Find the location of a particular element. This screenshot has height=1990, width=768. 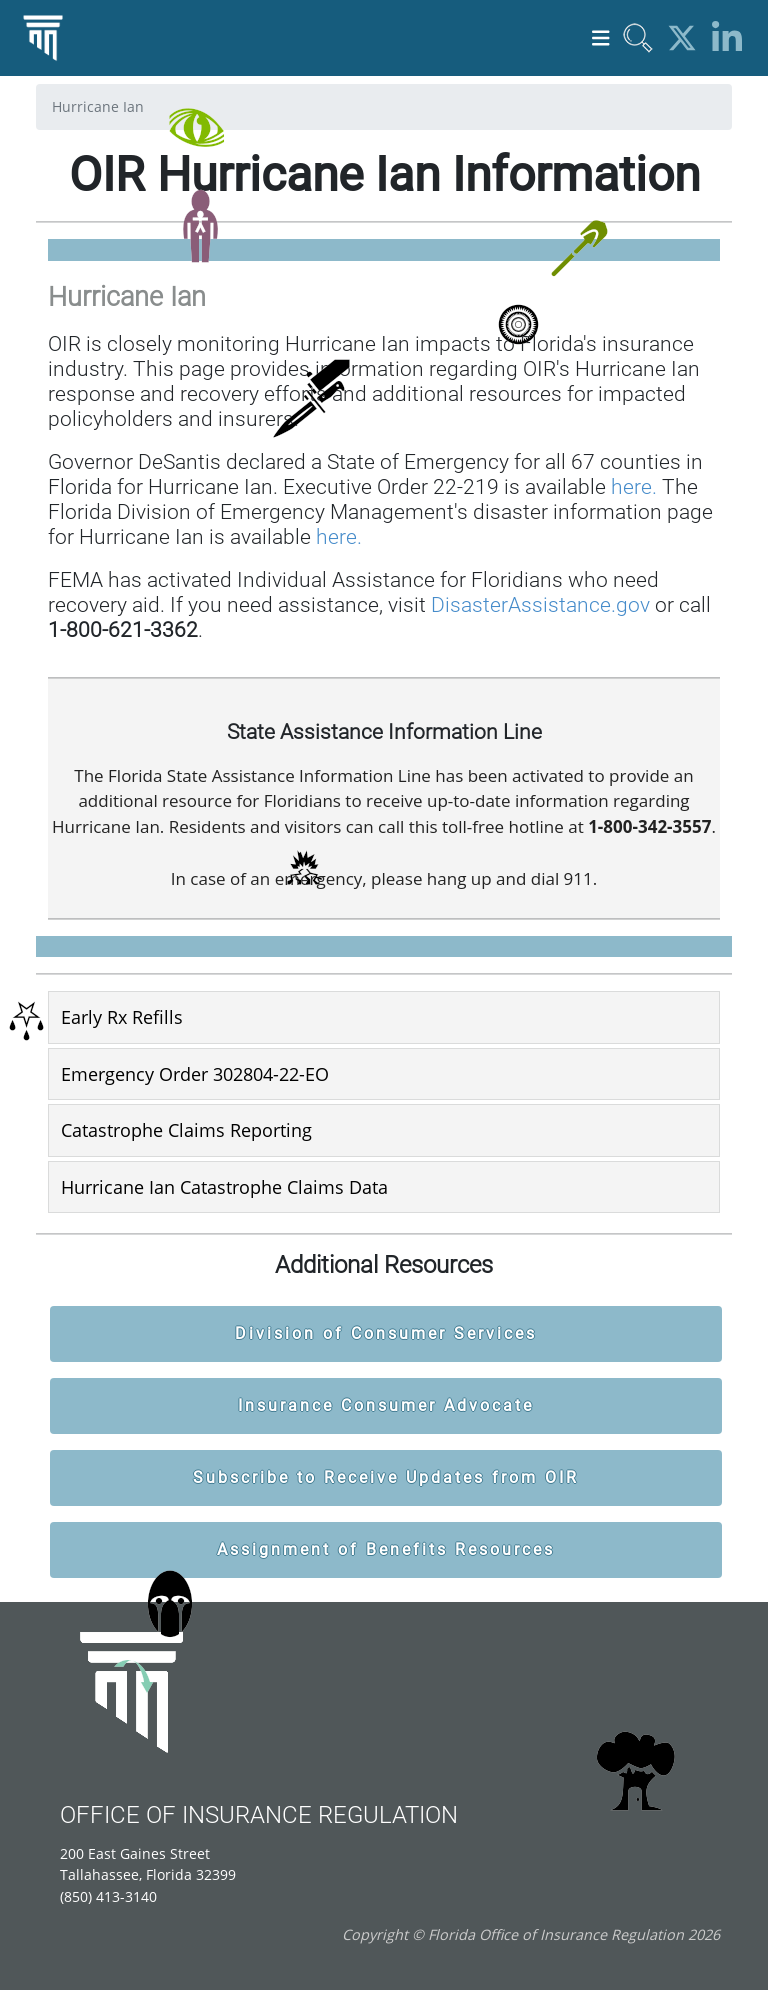

indicates sadness or crying emotion in game is located at coordinates (170, 1604).